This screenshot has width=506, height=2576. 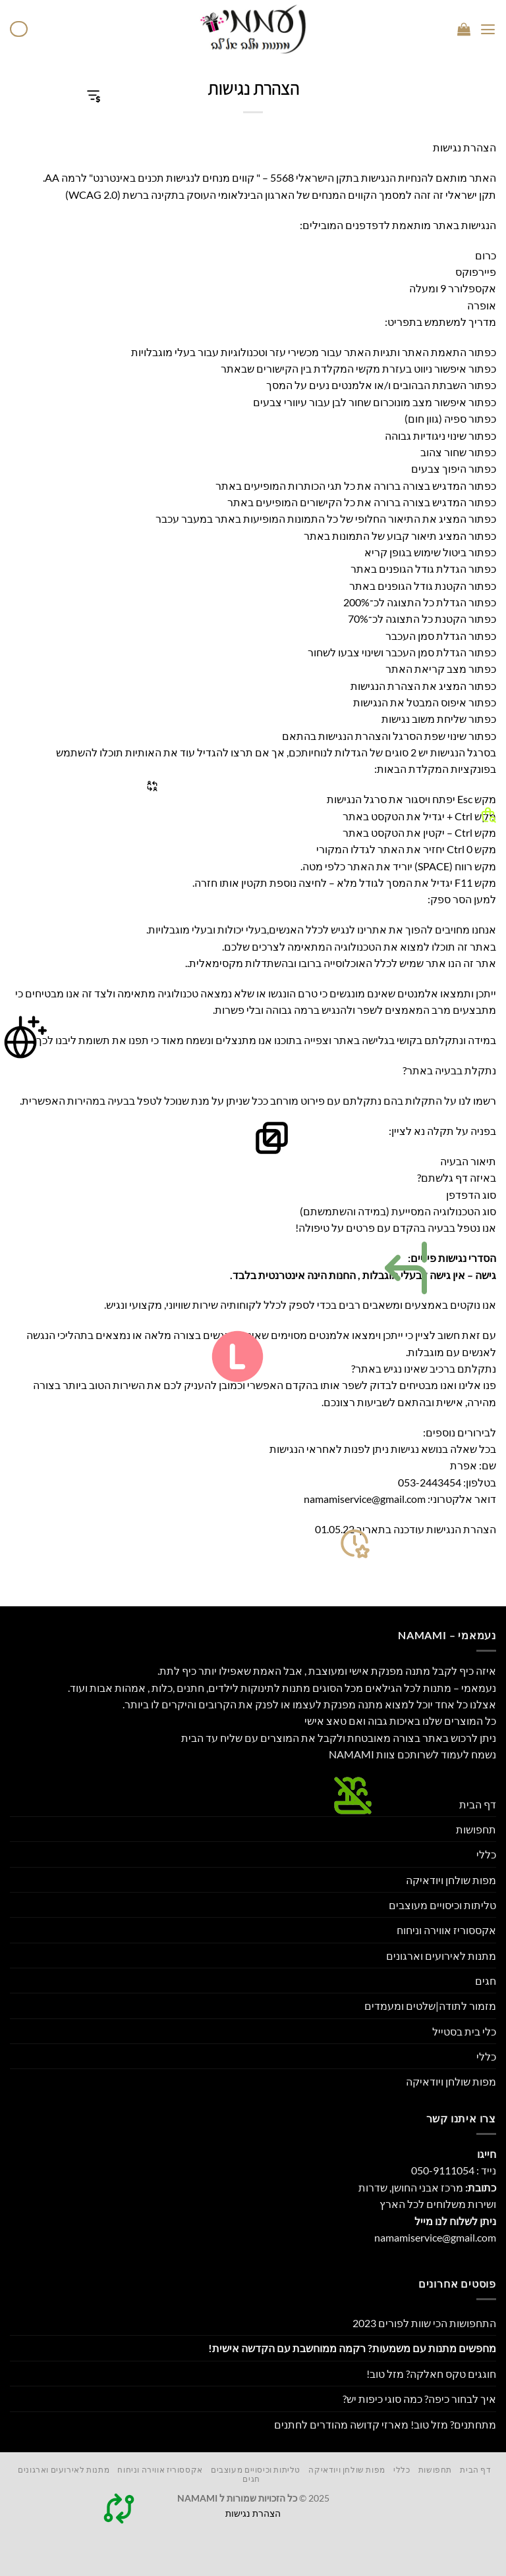 I want to click on filter results by price or cost, so click(x=93, y=95).